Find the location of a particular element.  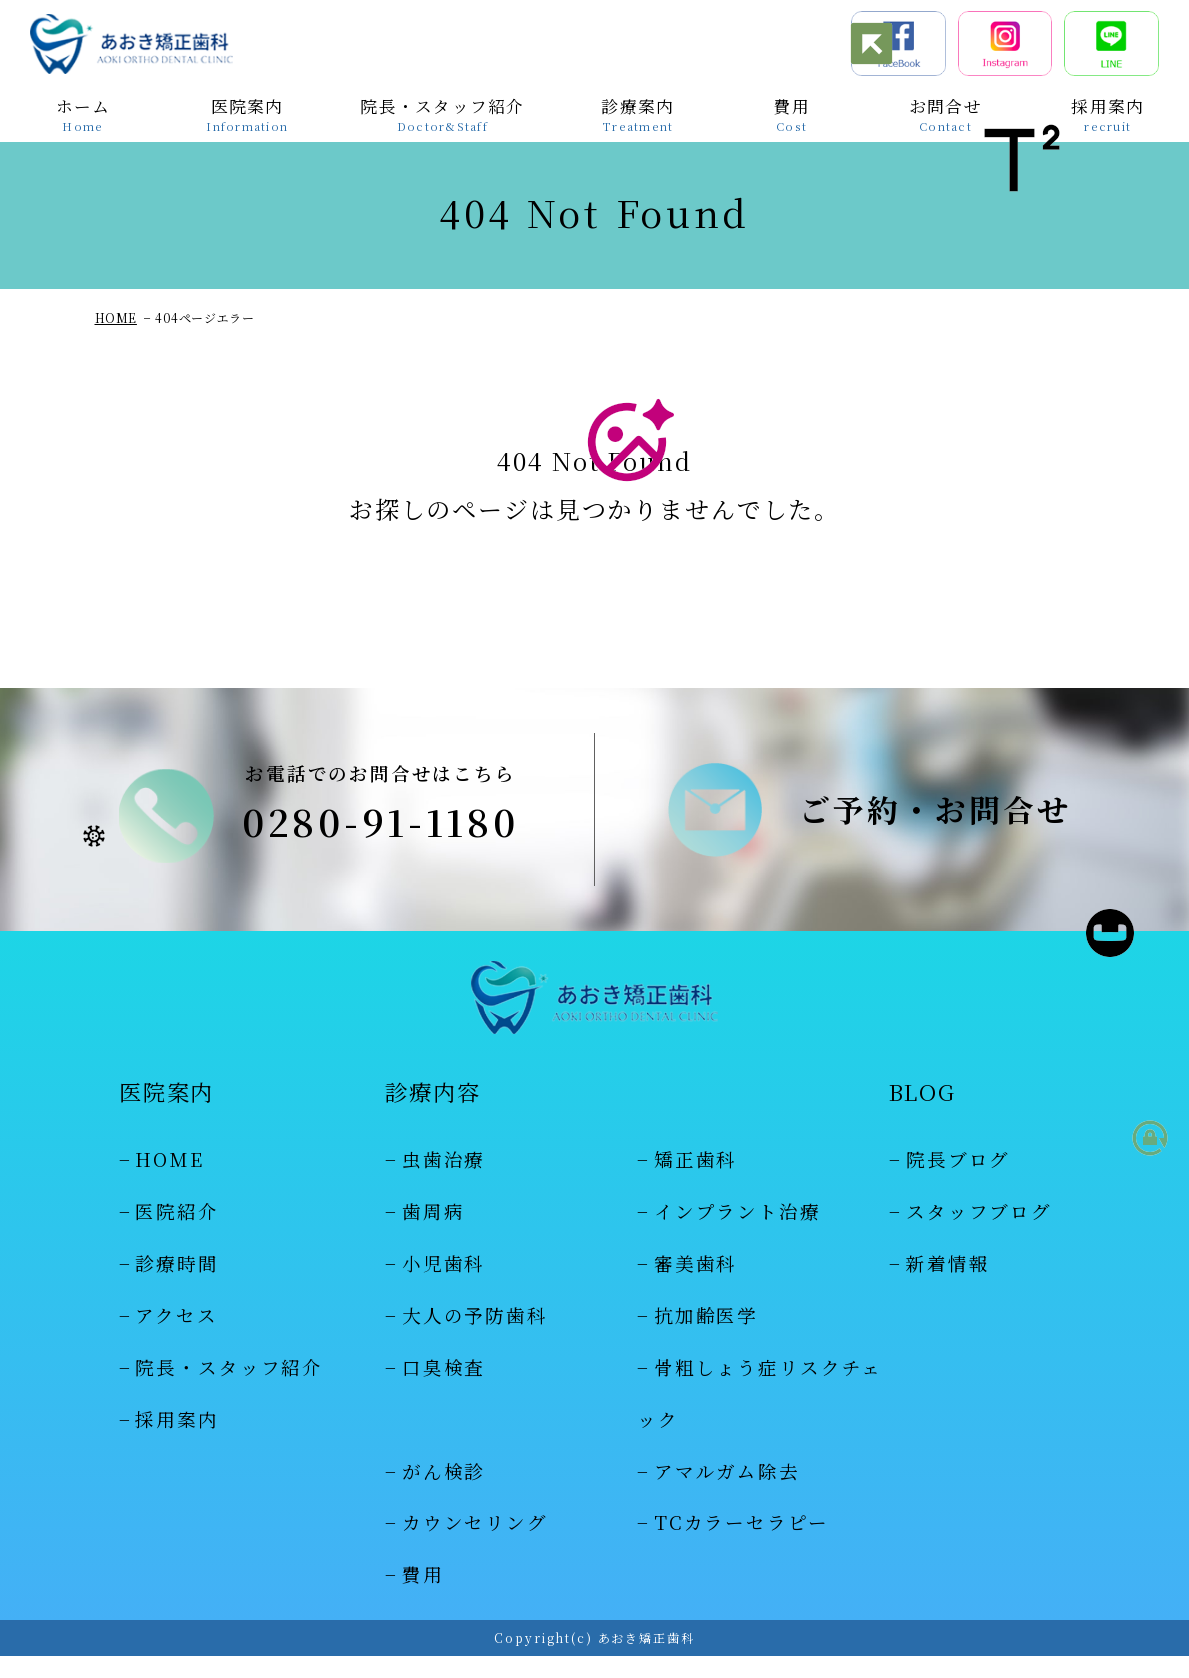

format text as superscript is located at coordinates (1022, 158).